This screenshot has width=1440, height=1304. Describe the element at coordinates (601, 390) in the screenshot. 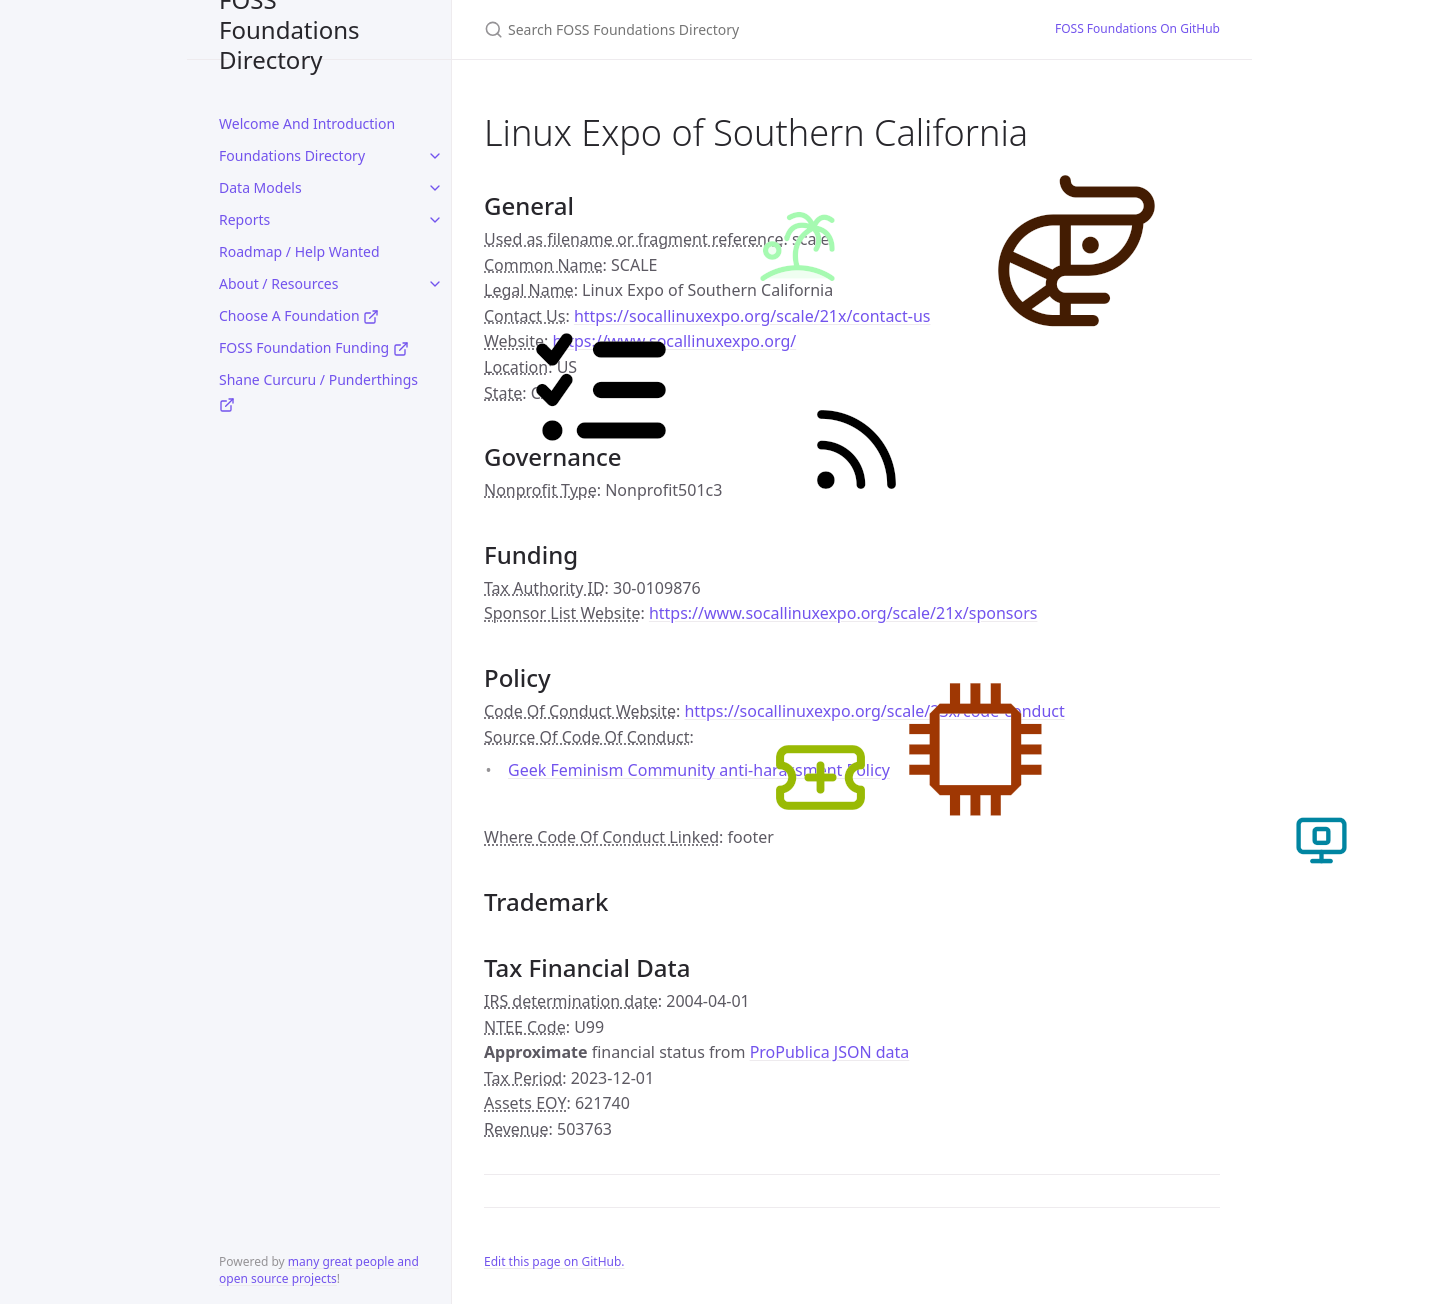

I see `view your task list` at that location.